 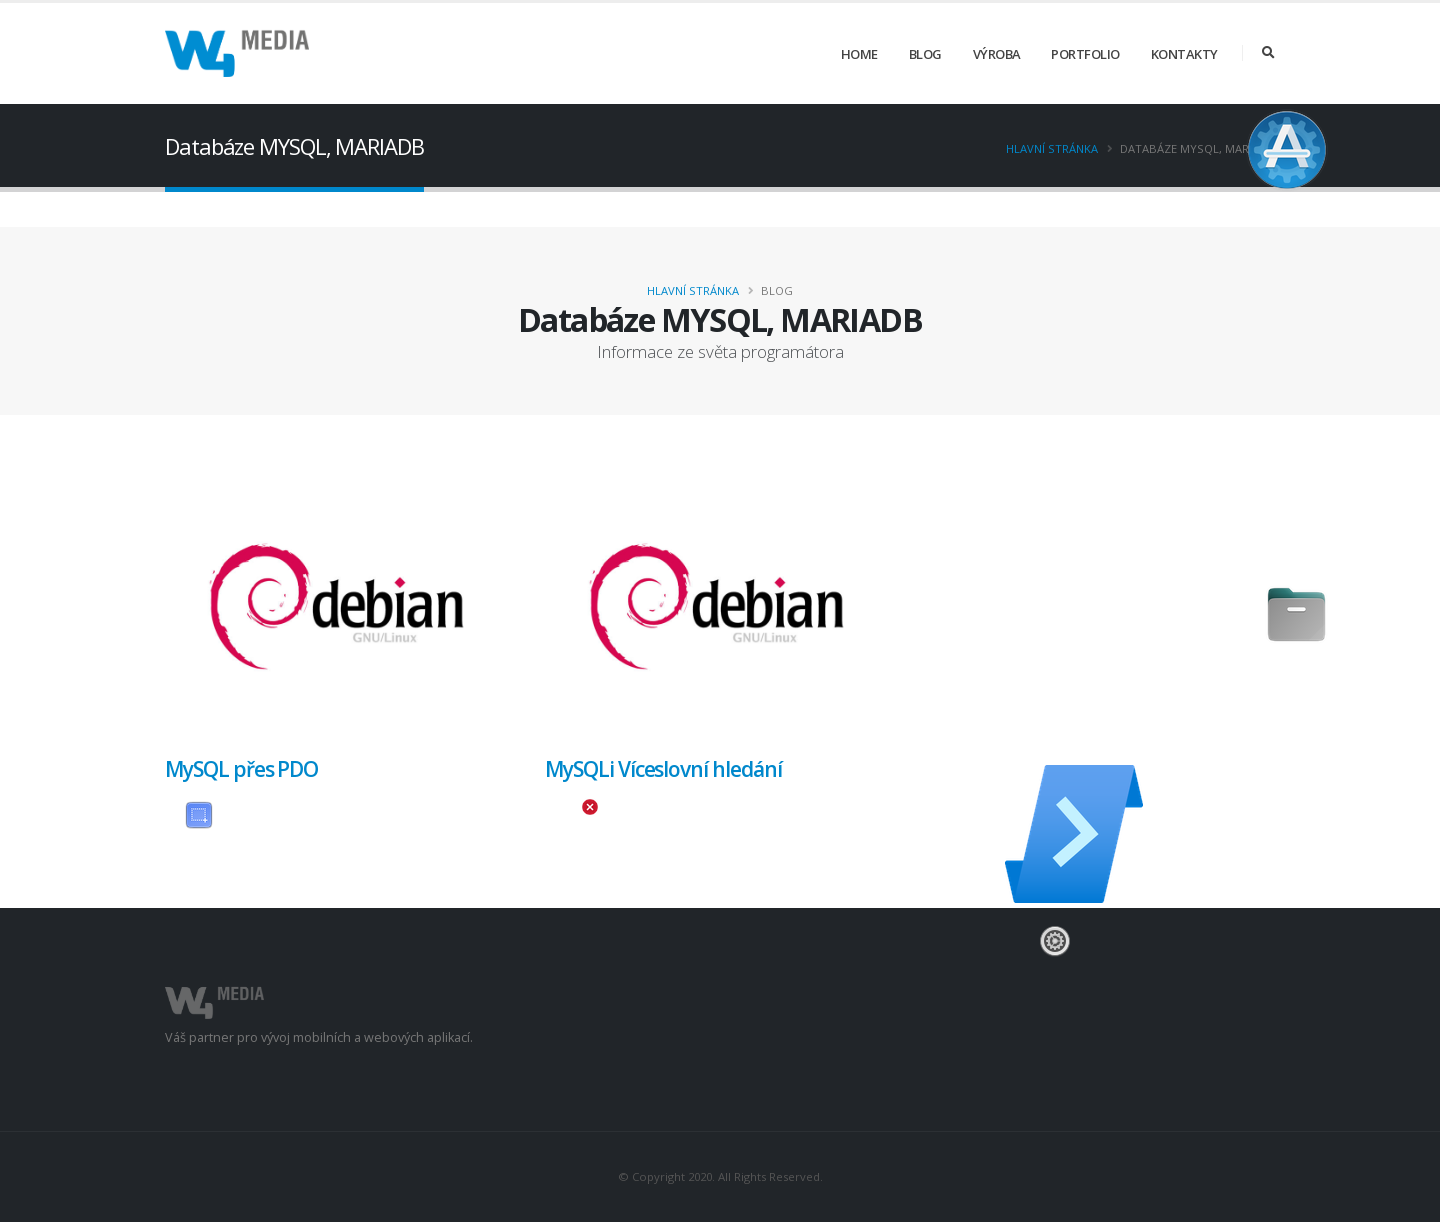 What do you see at coordinates (1055, 941) in the screenshot?
I see `open system settings` at bounding box center [1055, 941].